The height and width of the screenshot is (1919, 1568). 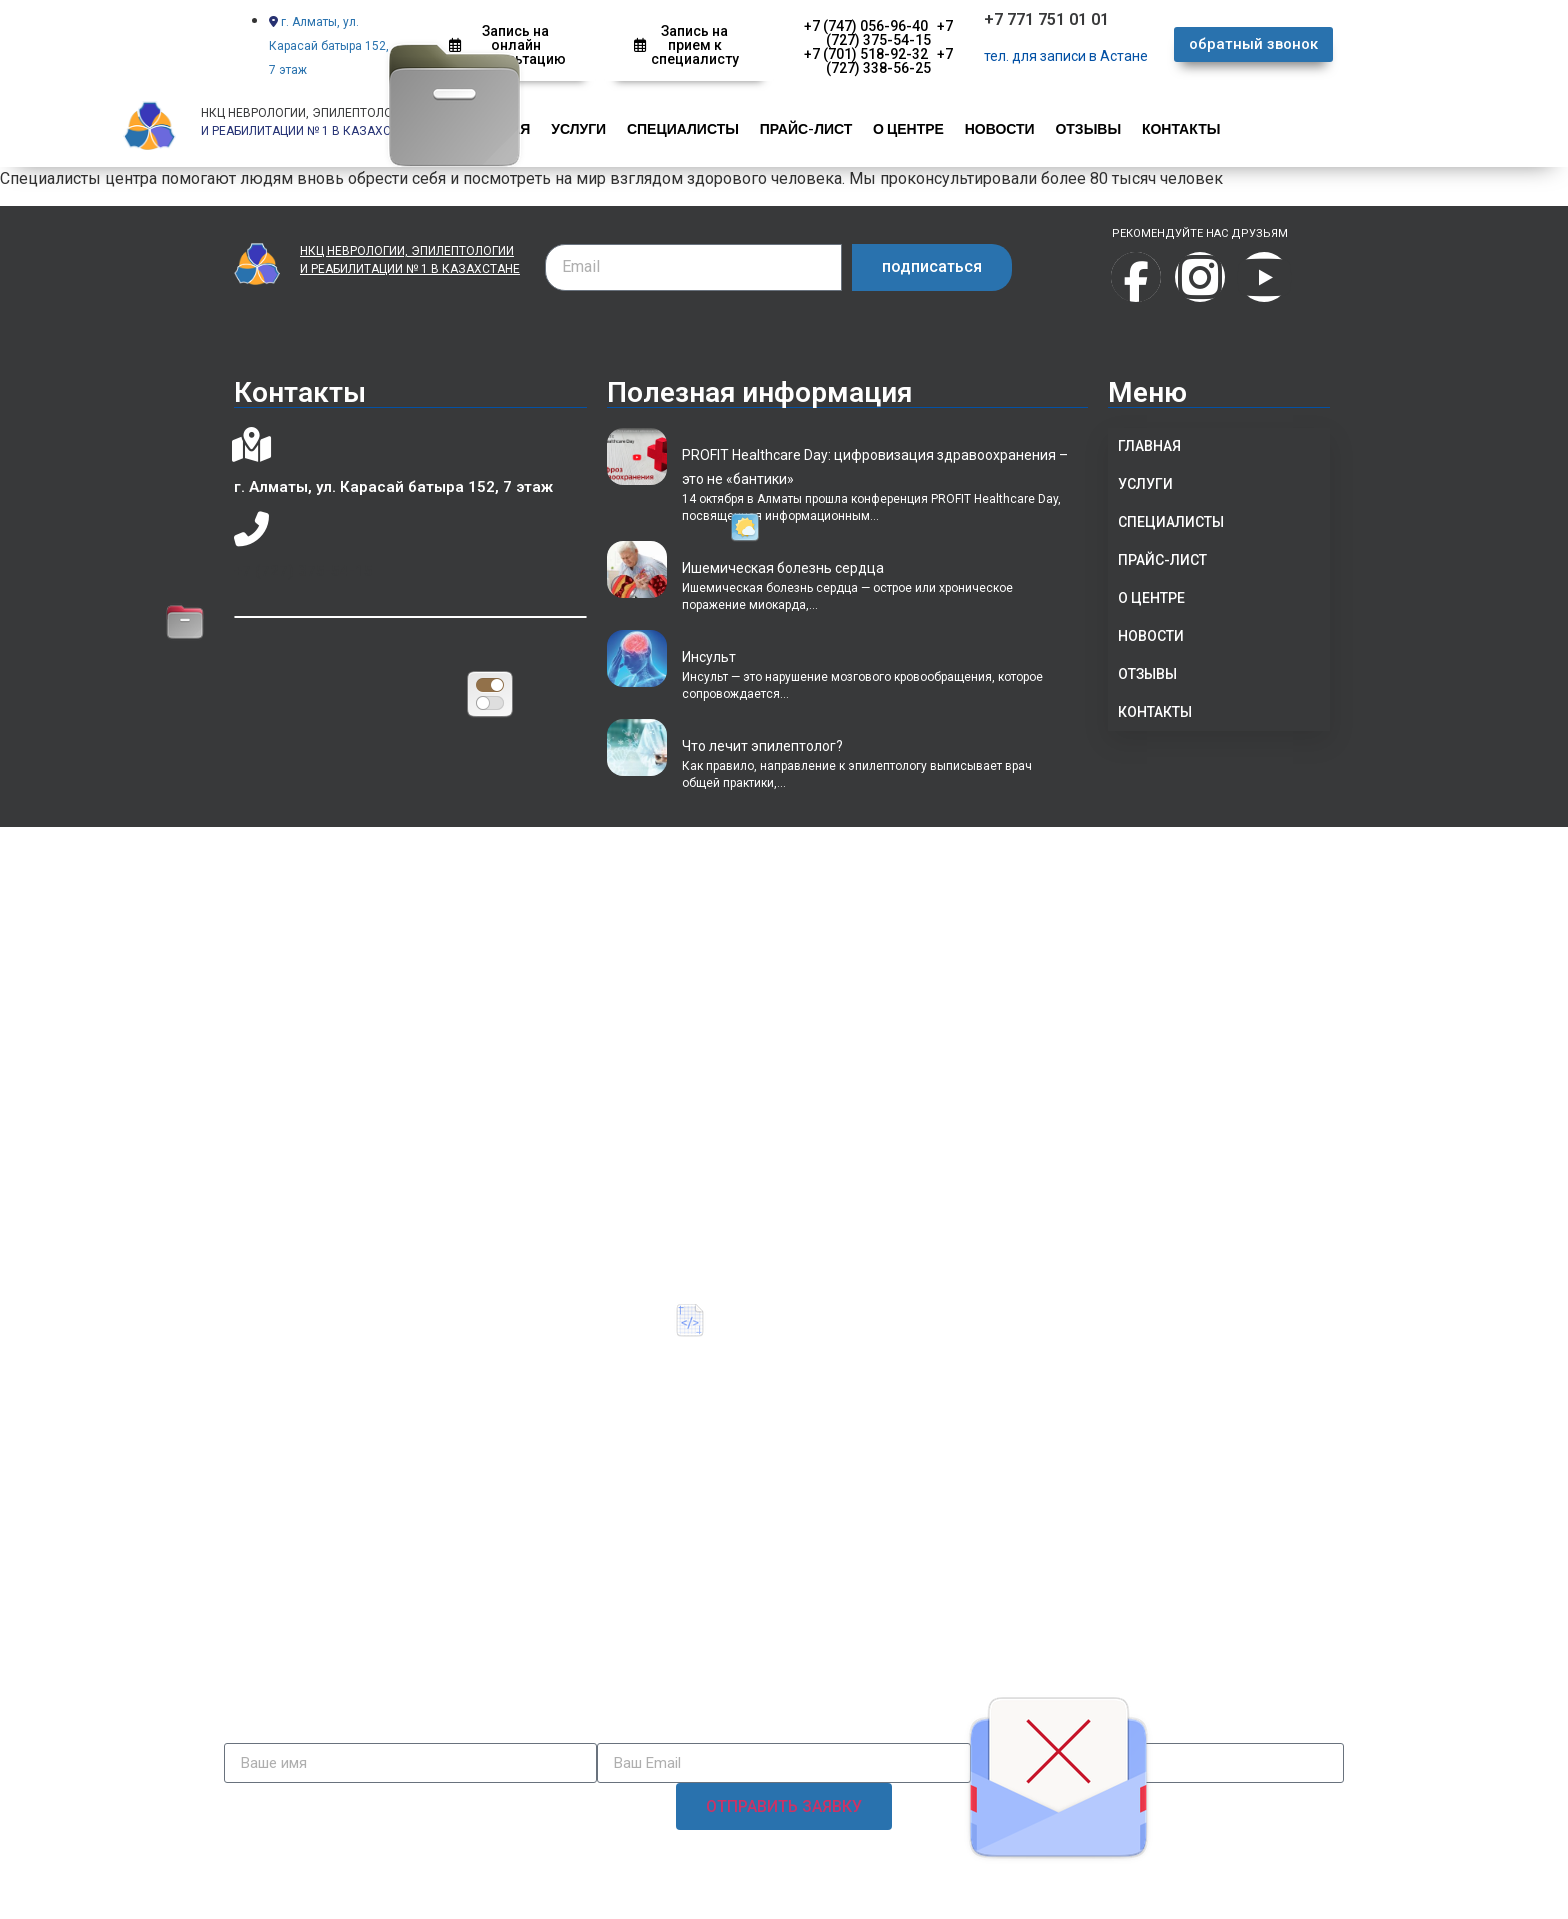 I want to click on mark email as spam or junk, so click(x=1058, y=1787).